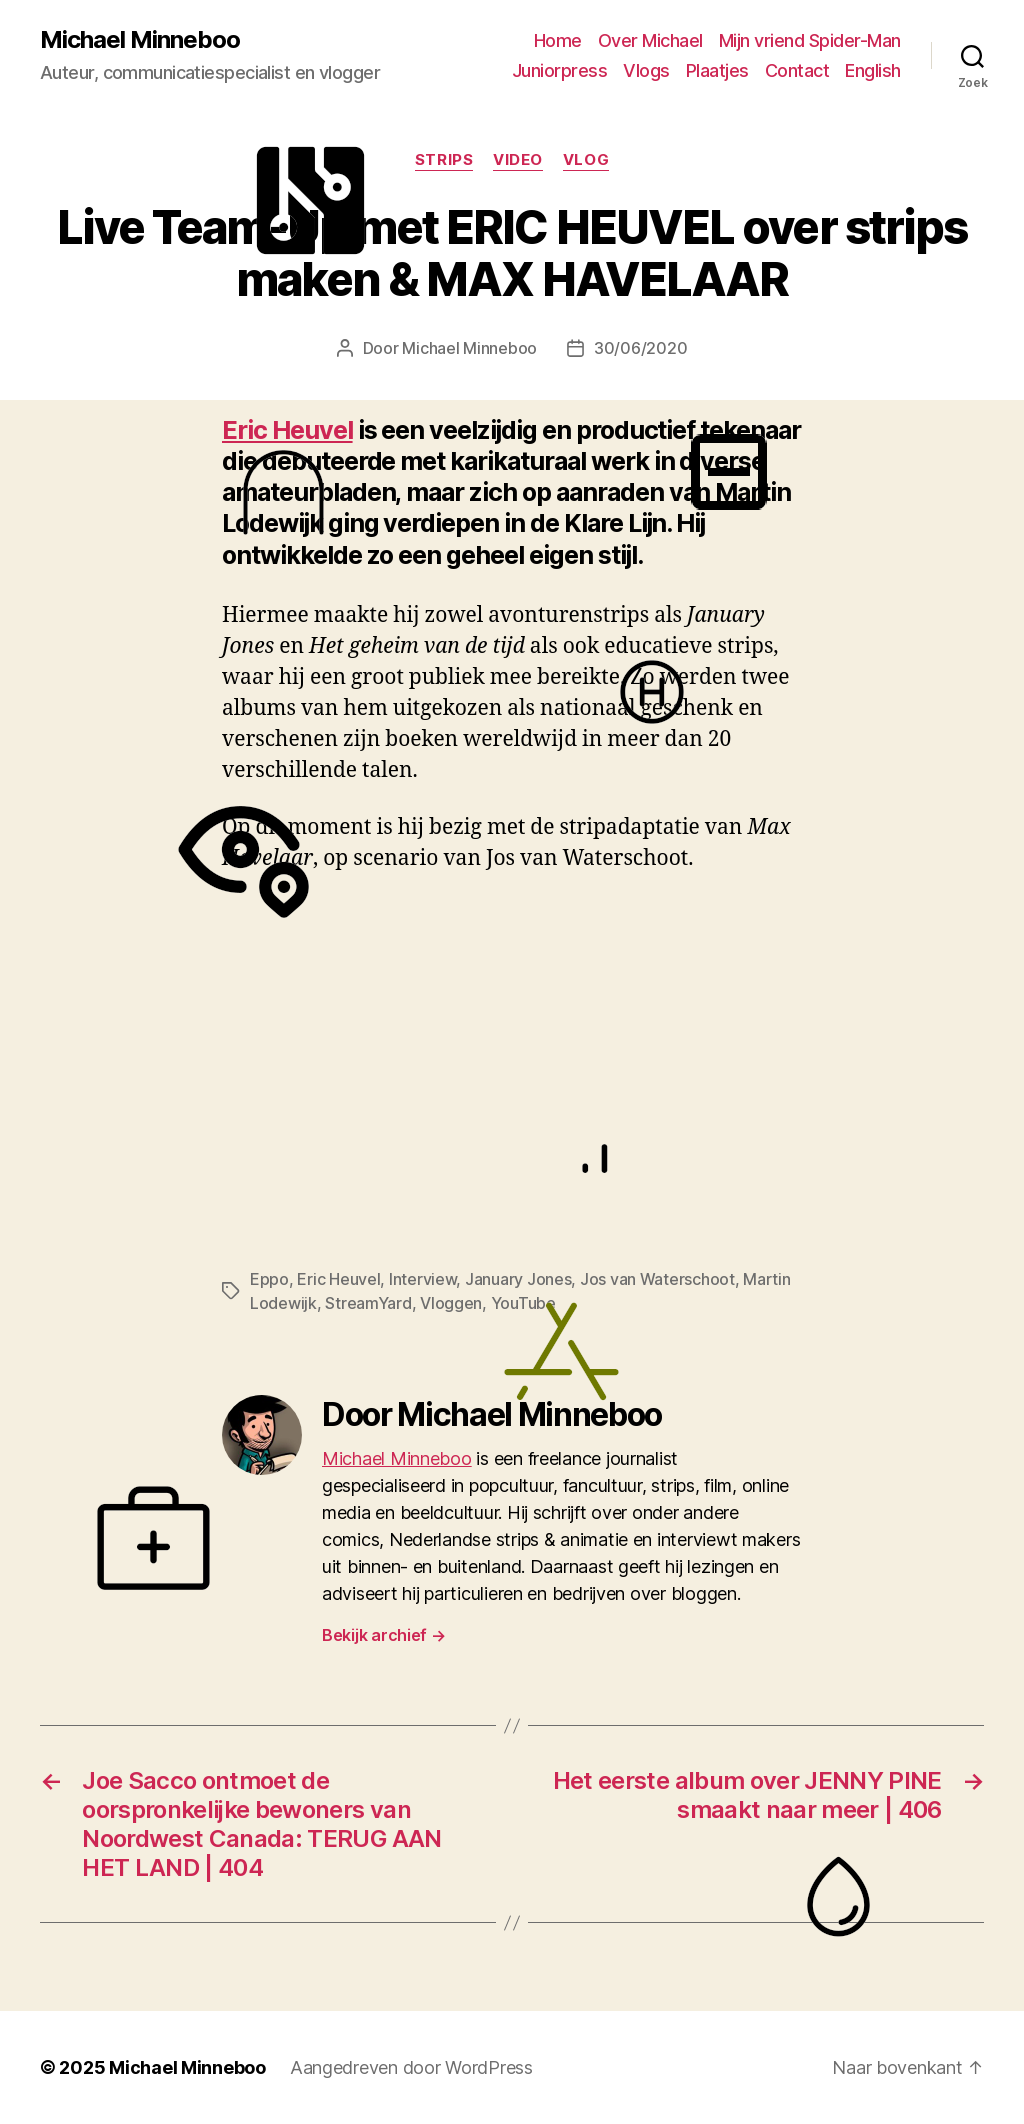 The width and height of the screenshot is (1024, 2124). I want to click on indicates set intersection in data operations, so click(283, 494).